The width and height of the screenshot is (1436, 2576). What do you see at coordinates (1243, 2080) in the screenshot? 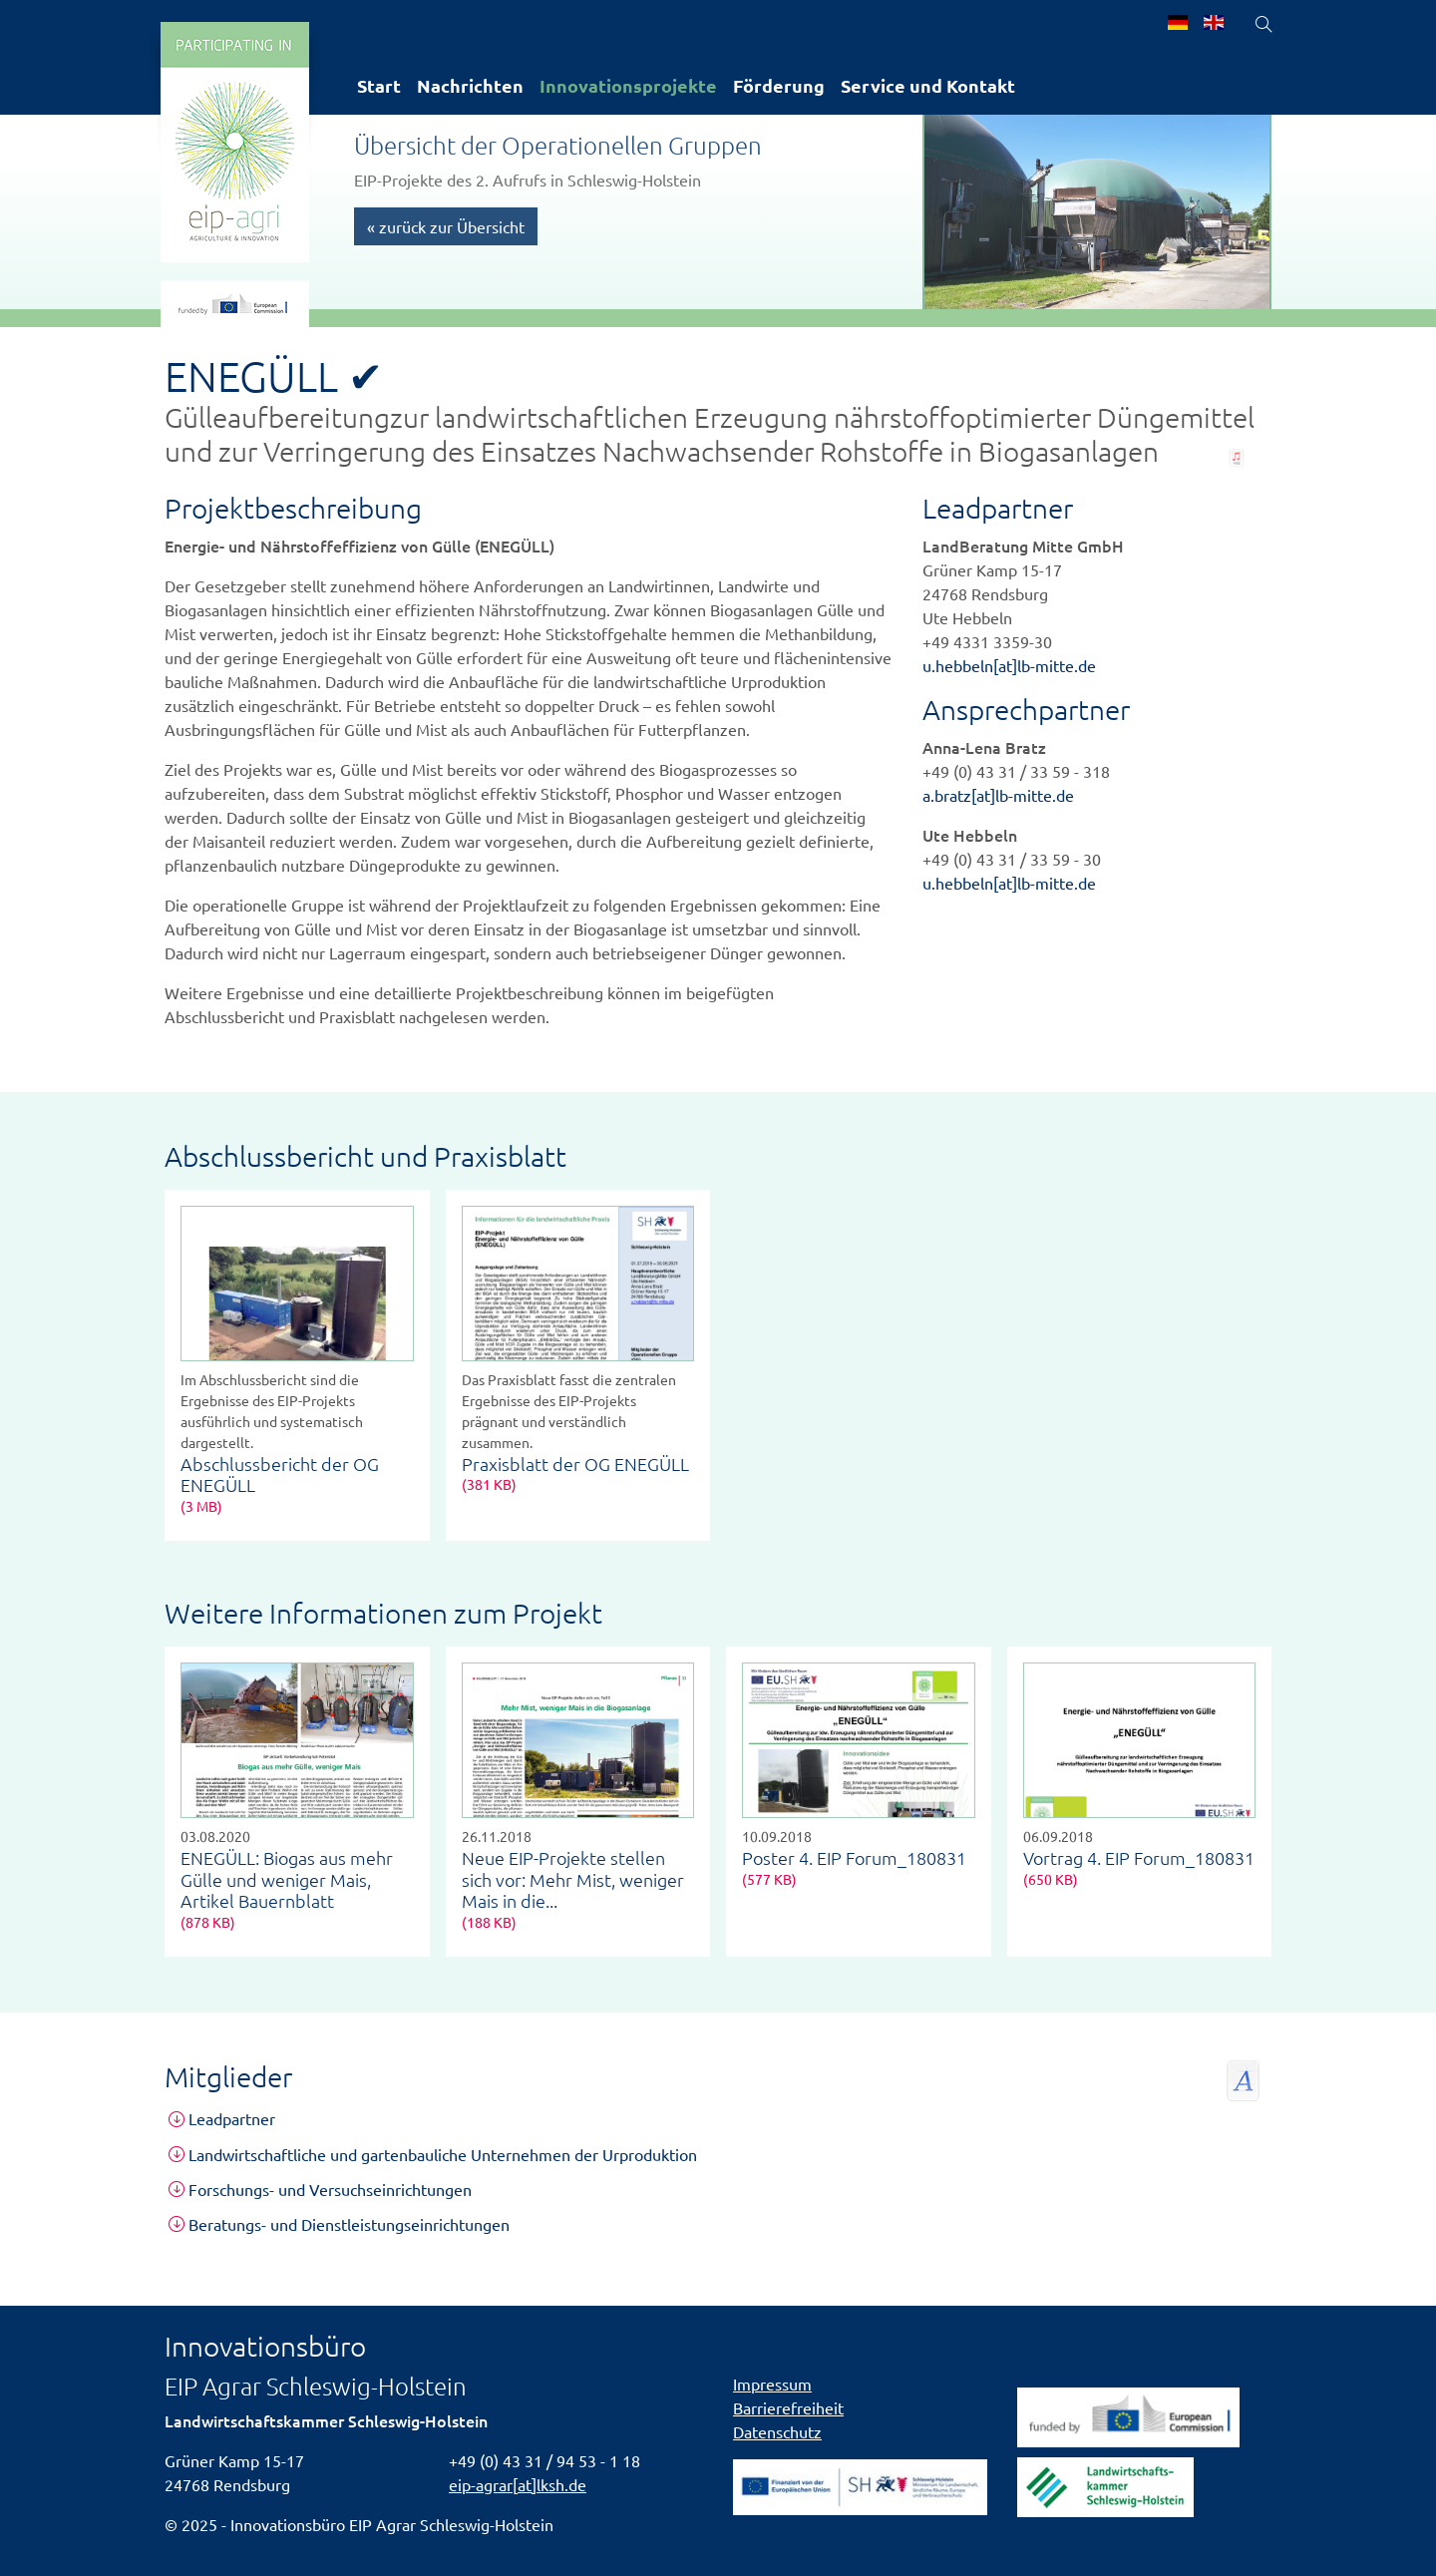
I see `a TrueType font file` at bounding box center [1243, 2080].